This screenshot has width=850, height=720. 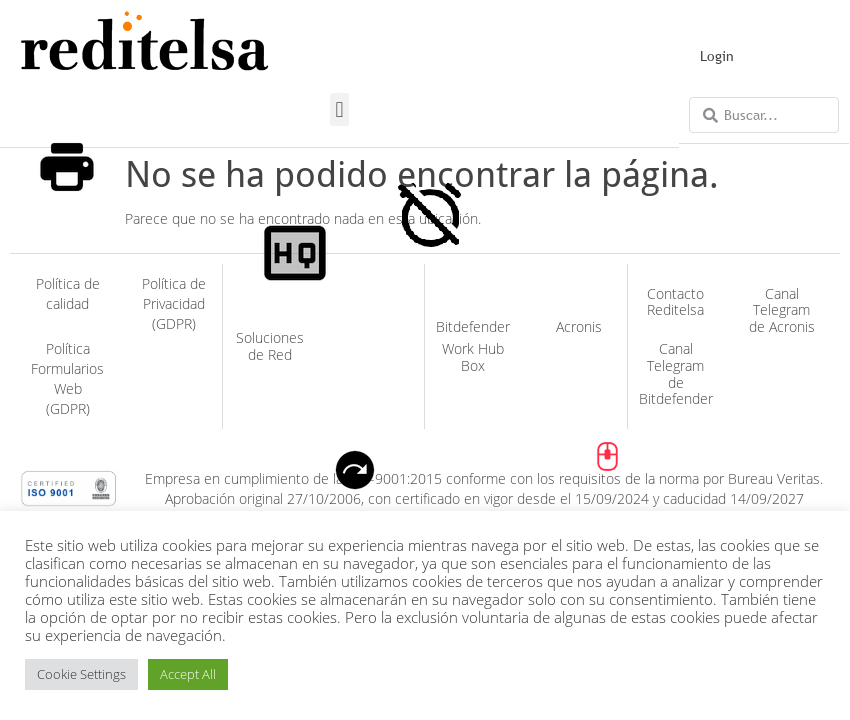 What do you see at coordinates (67, 167) in the screenshot?
I see `print this document` at bounding box center [67, 167].